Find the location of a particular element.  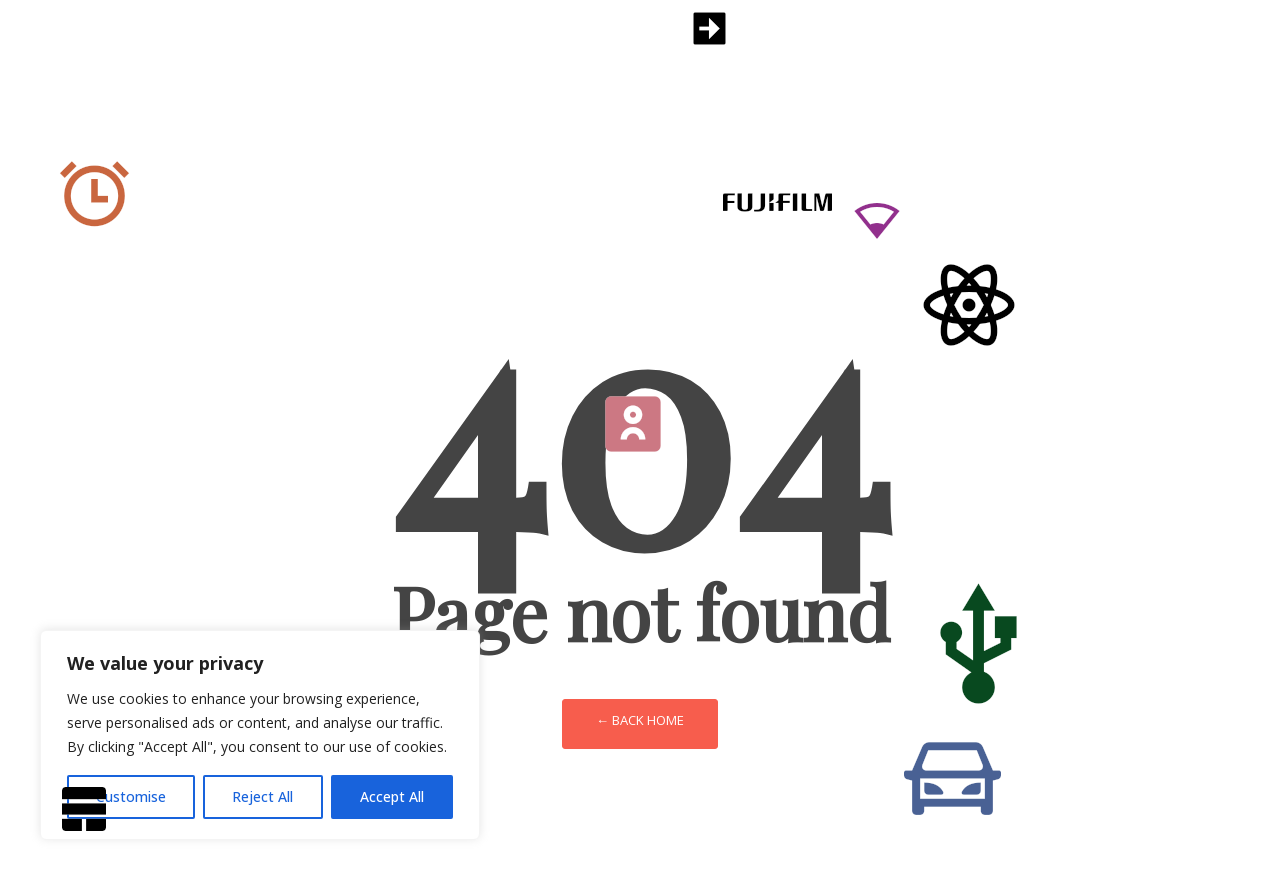

visit Fujifilm's official website or support is located at coordinates (777, 202).